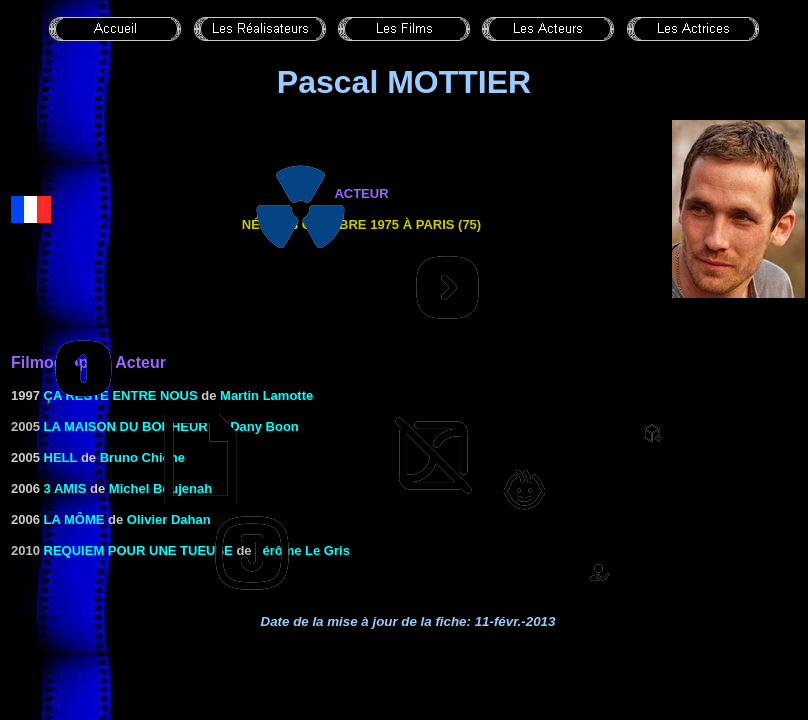  I want to click on indicates radioactive or hazardous material warning, so click(300, 209).